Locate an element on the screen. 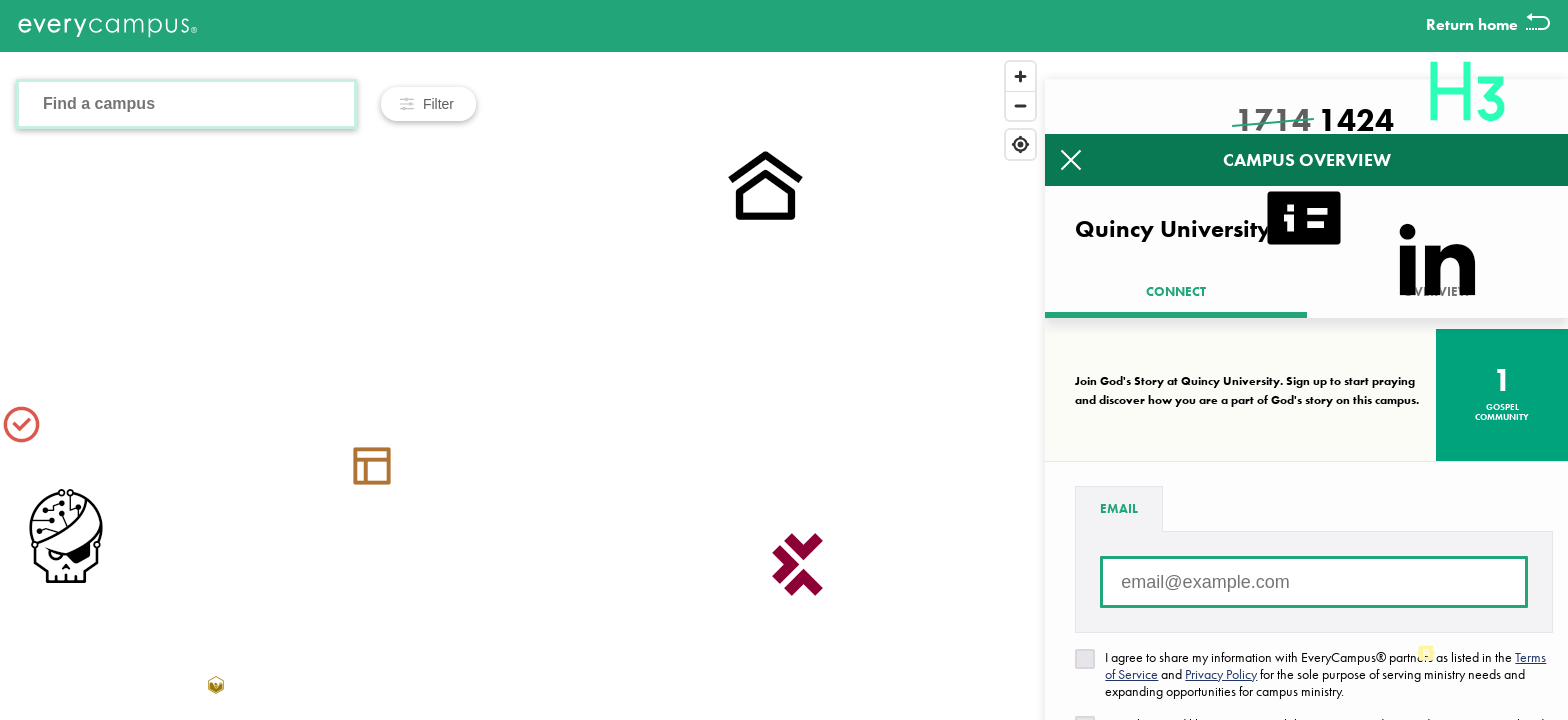  view contact or business card details is located at coordinates (1304, 218).